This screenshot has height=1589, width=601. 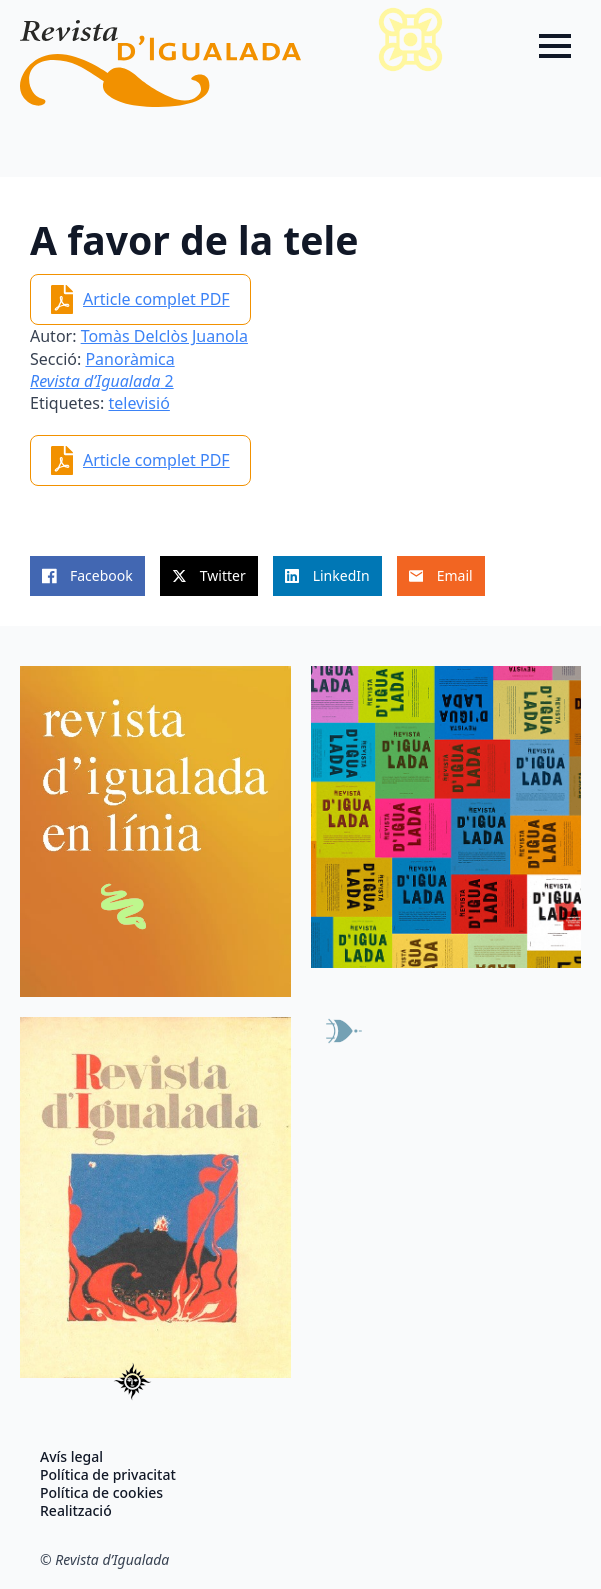 I want to click on select sand snake creature or enemy type, so click(x=123, y=906).